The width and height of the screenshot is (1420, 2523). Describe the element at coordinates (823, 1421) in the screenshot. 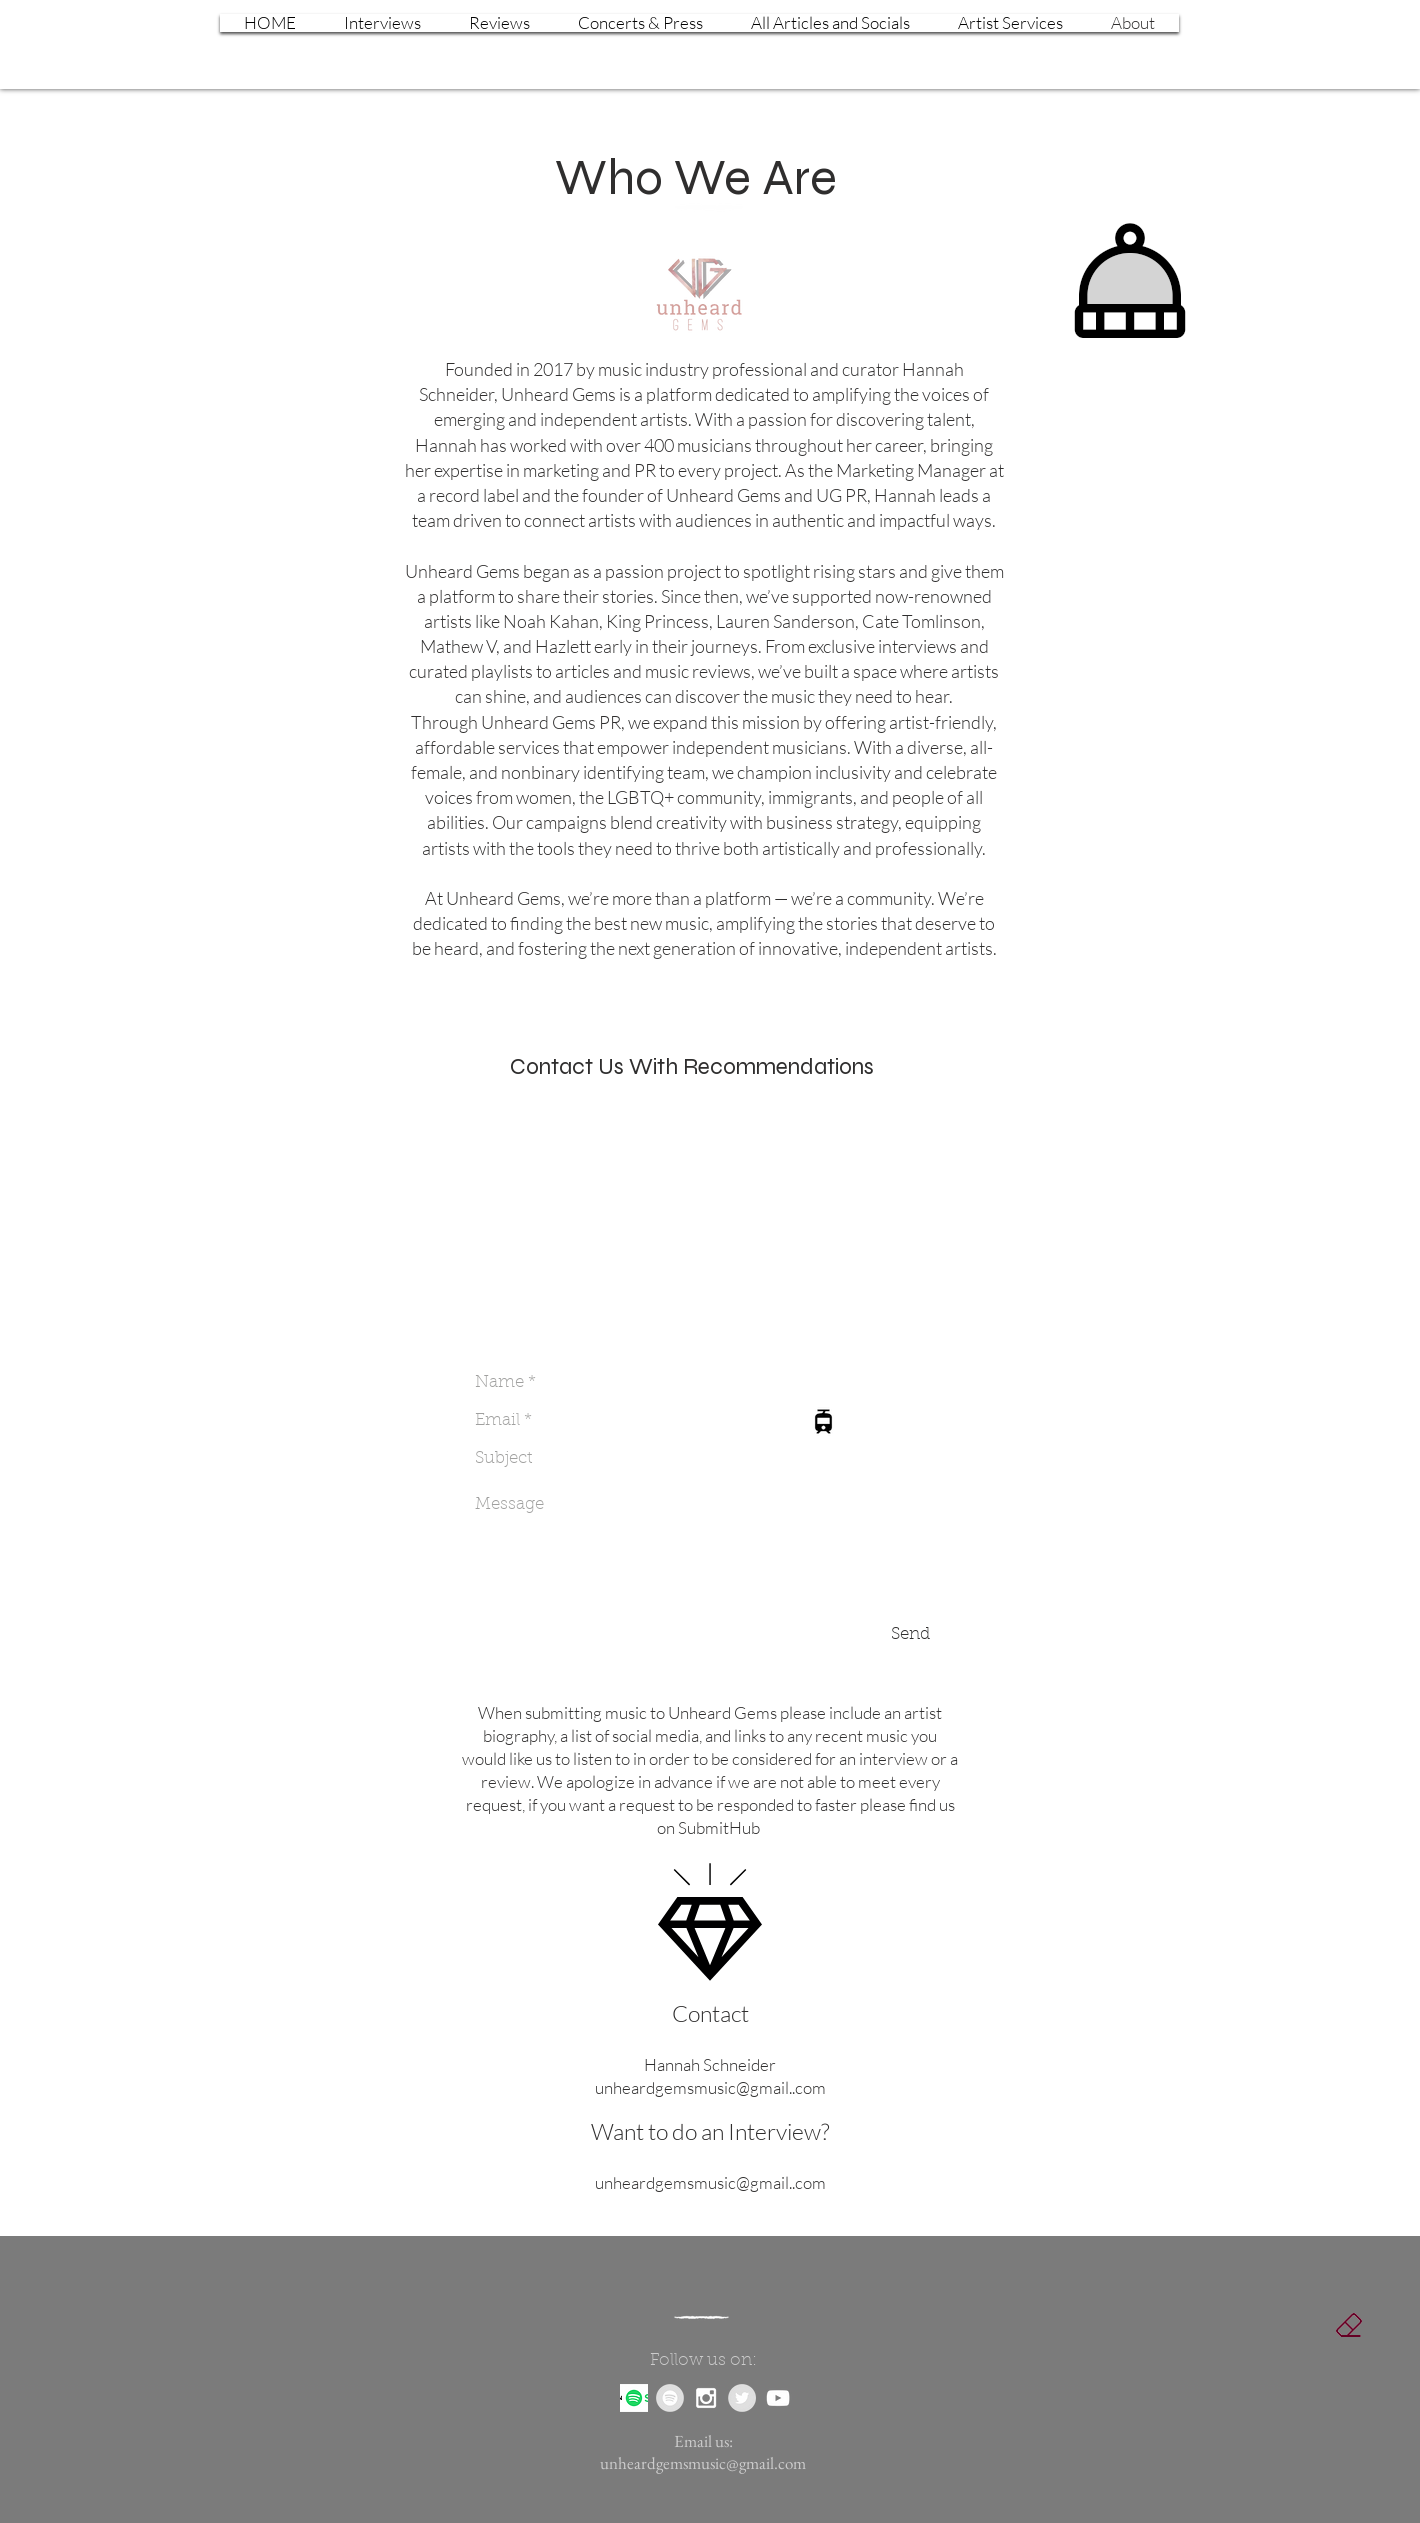

I see `view tram or light rail transit options` at that location.